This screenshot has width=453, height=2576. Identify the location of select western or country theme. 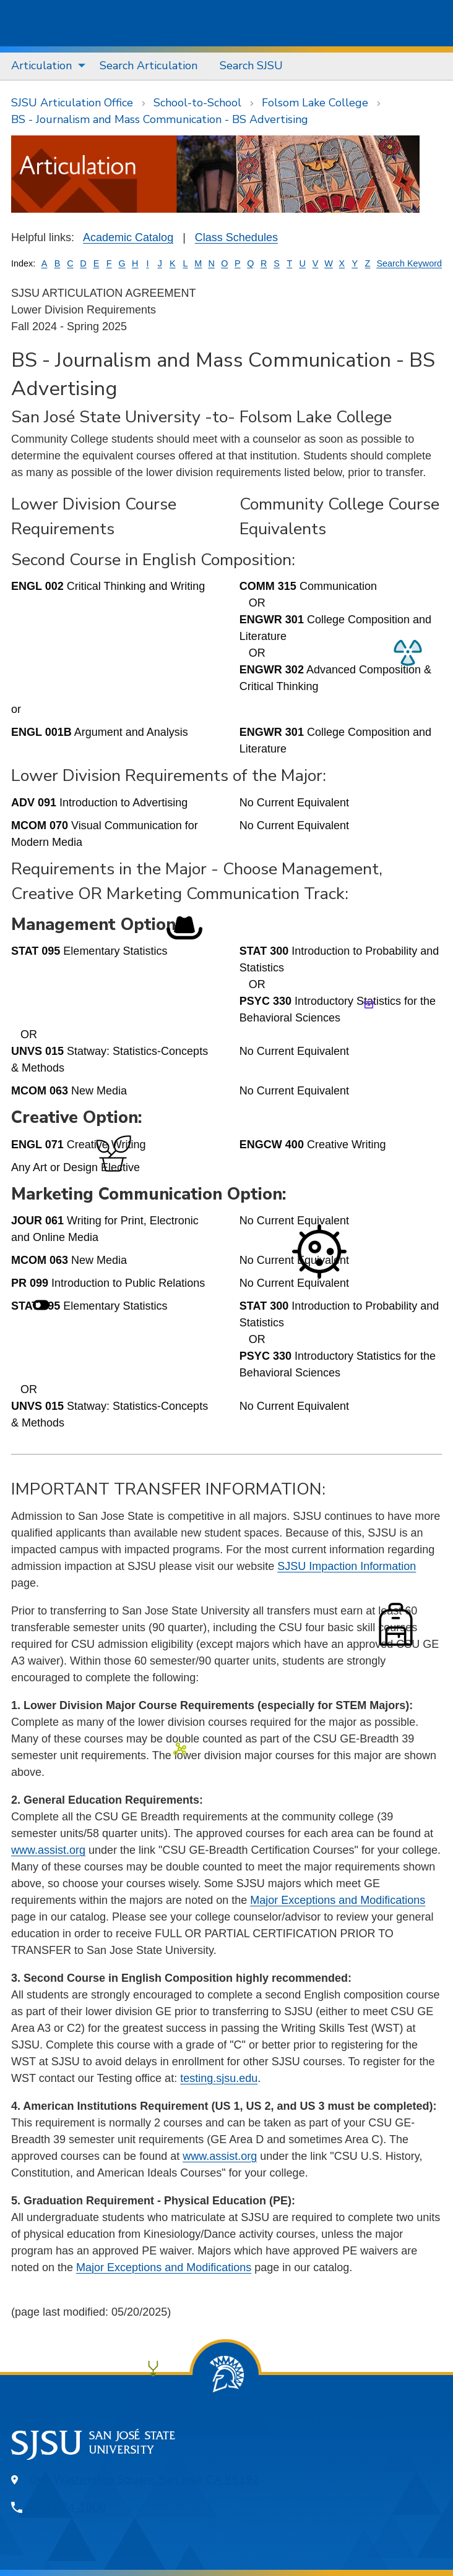
(184, 929).